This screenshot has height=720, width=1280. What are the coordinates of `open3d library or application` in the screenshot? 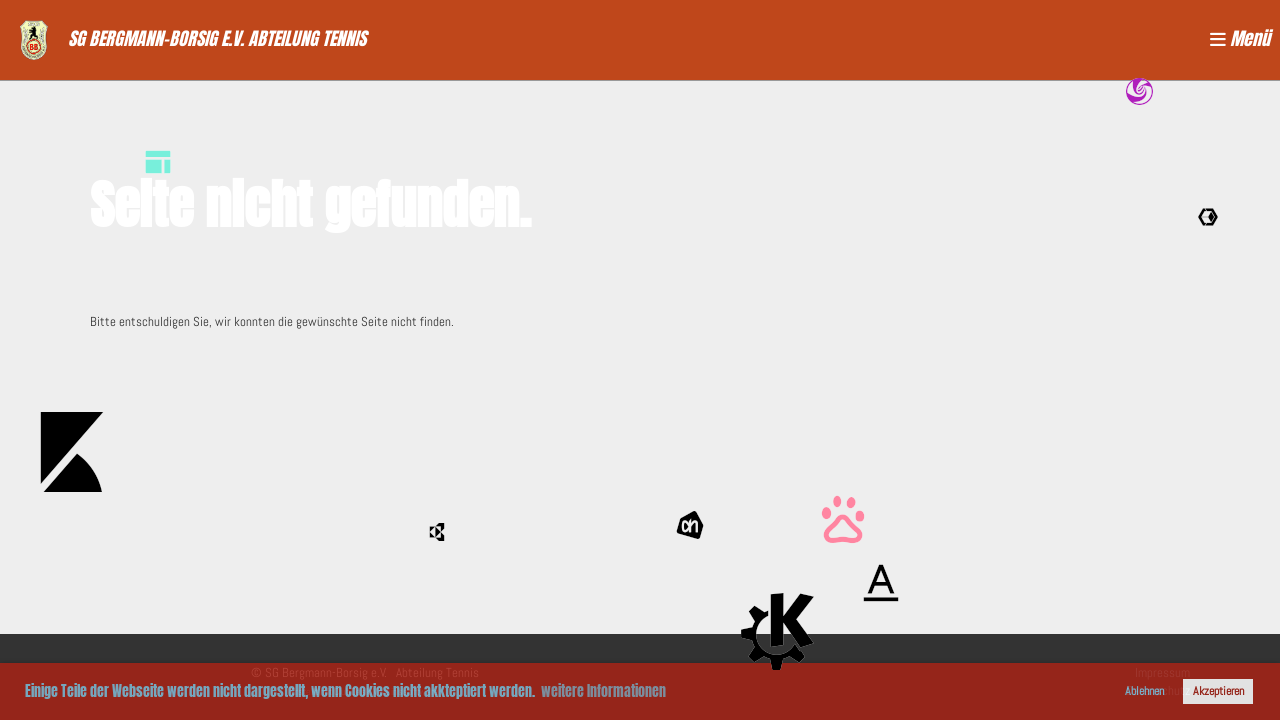 It's located at (1208, 217).